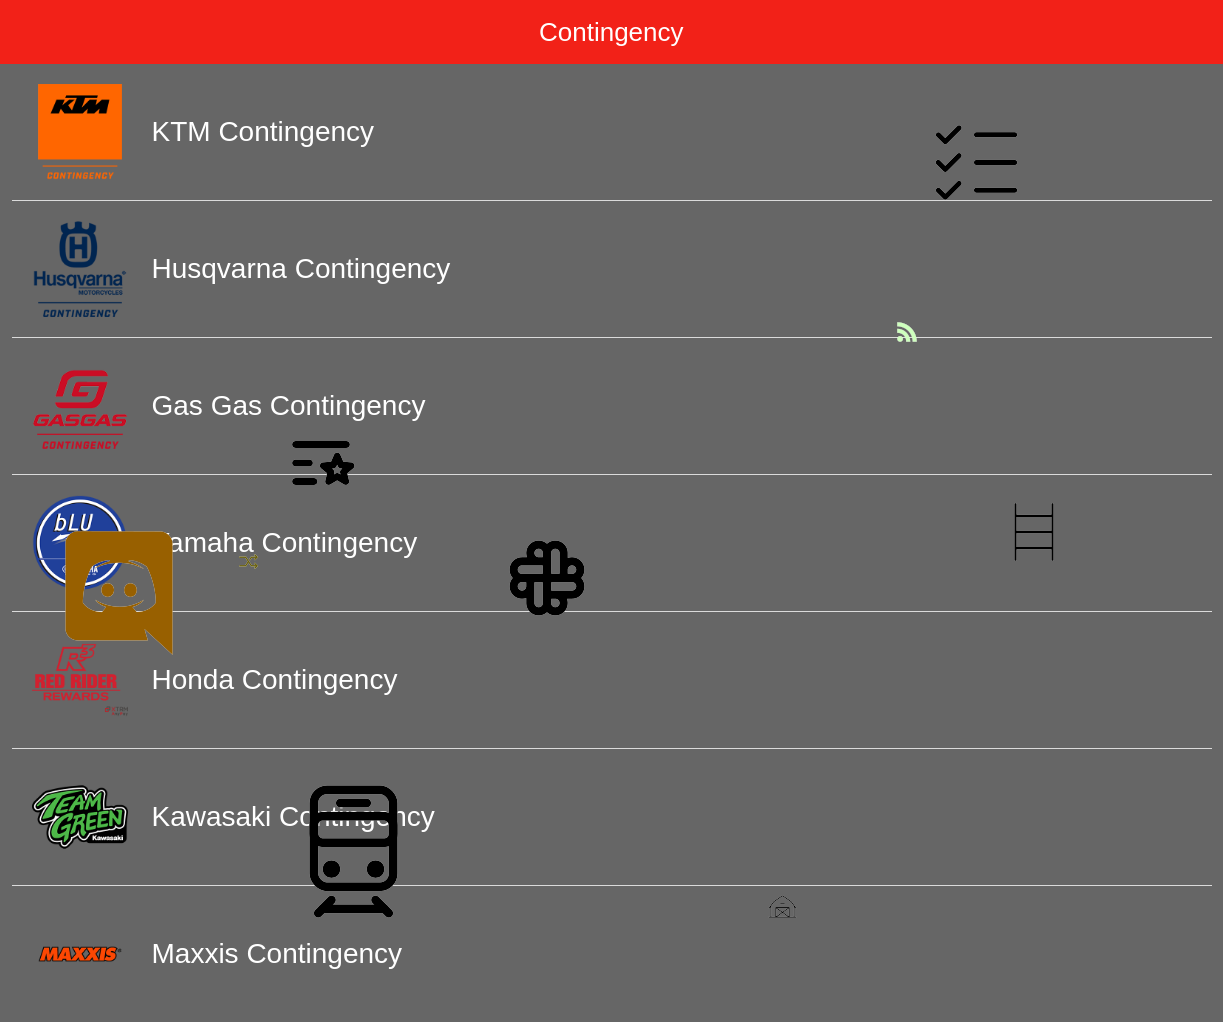  I want to click on access farm or agricultural settings, so click(782, 908).